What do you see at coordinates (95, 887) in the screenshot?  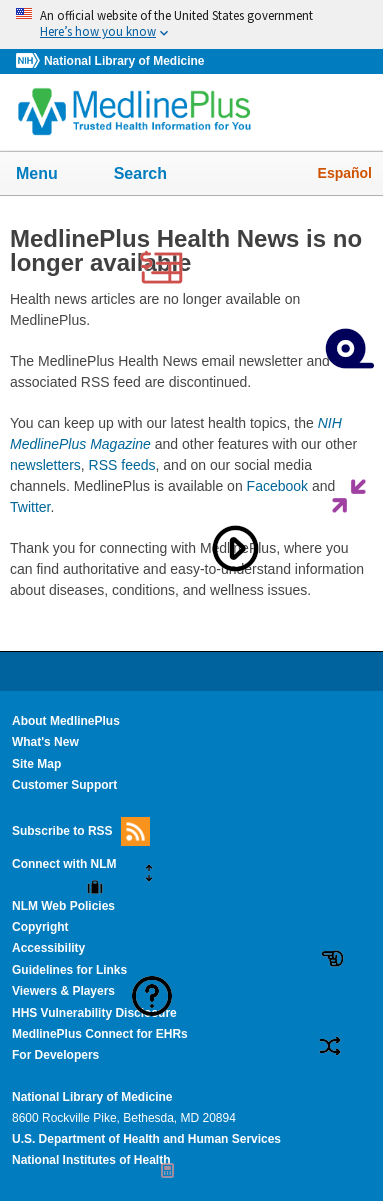 I see `access work or business documents` at bounding box center [95, 887].